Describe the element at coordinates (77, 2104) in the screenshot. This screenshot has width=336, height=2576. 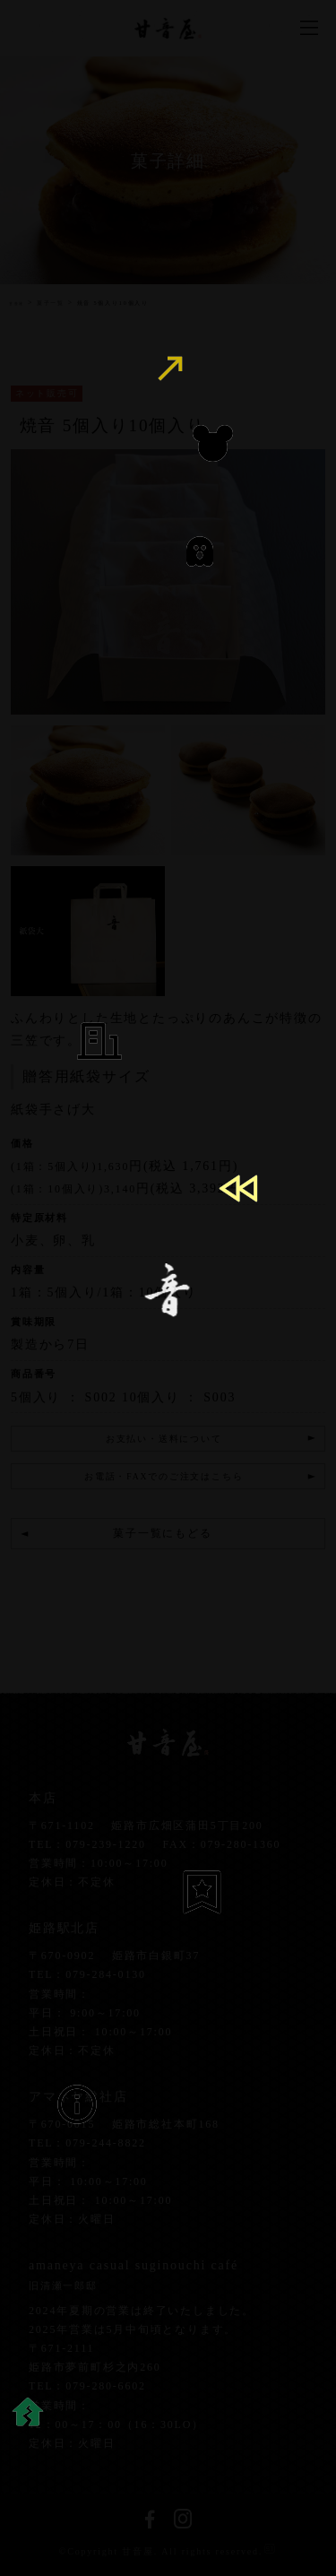
I see `view more information or details` at that location.